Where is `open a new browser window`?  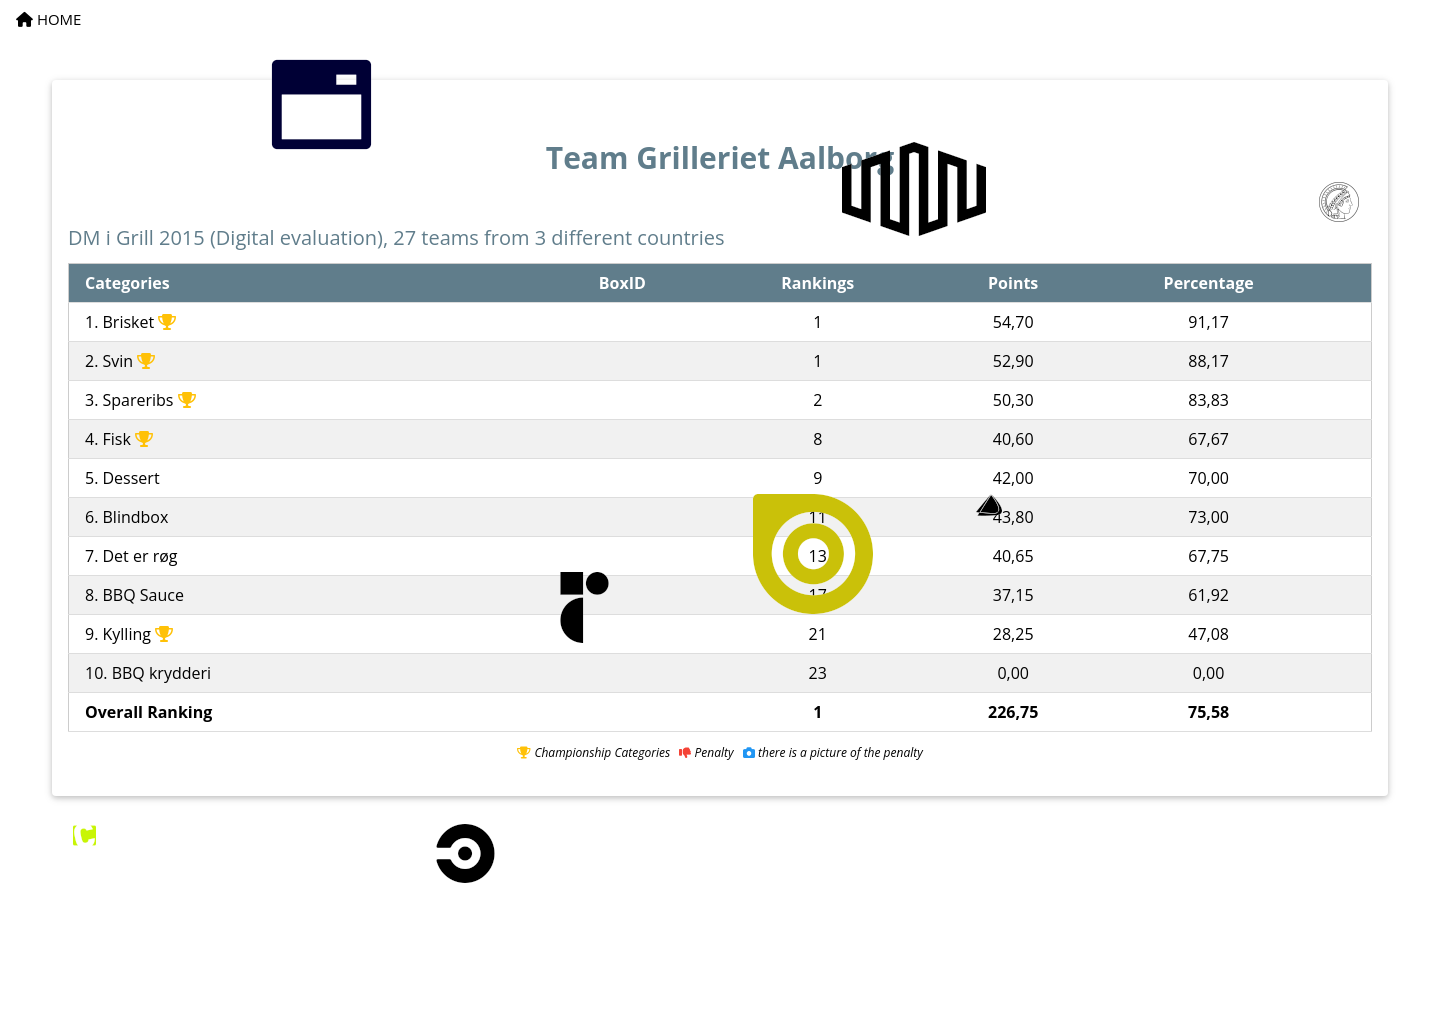 open a new browser window is located at coordinates (321, 104).